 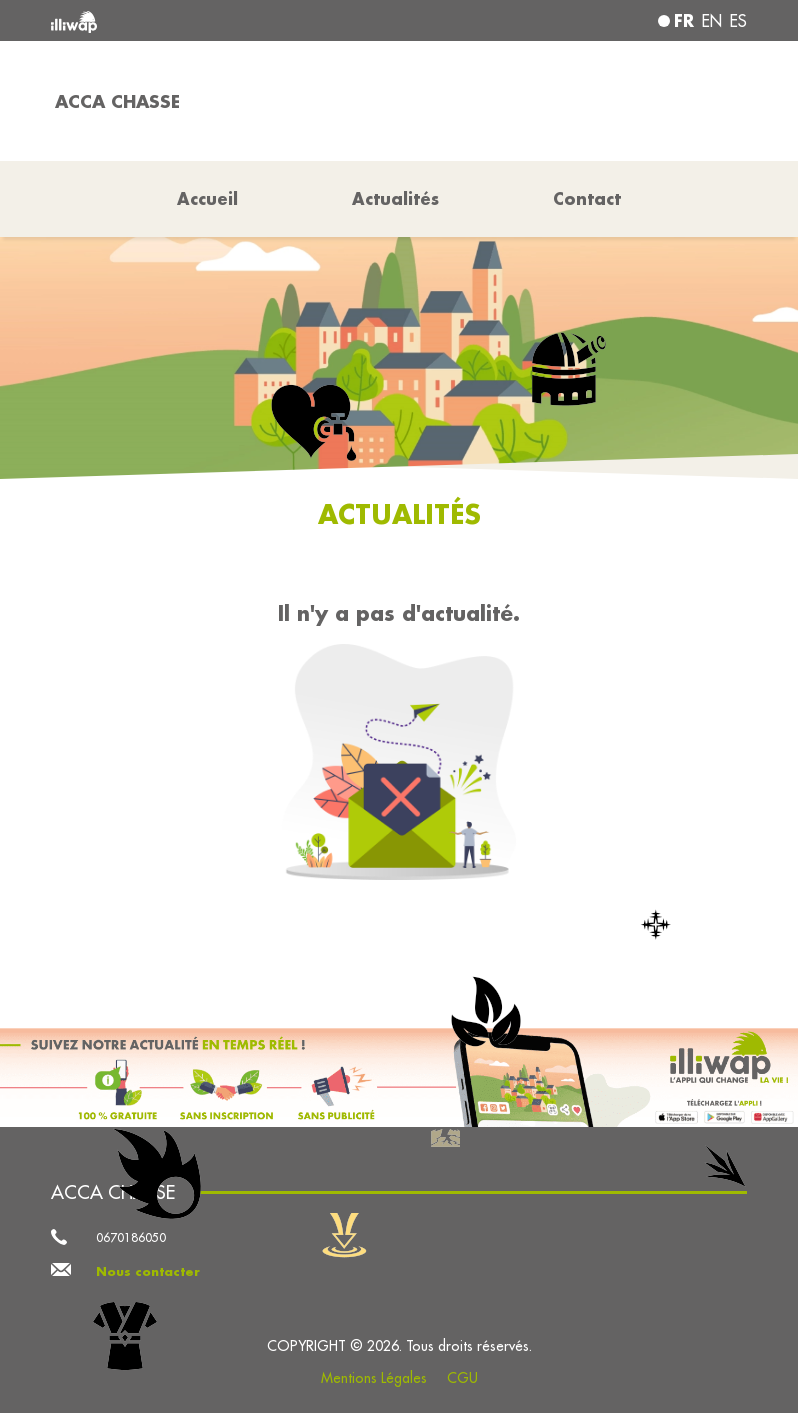 What do you see at coordinates (724, 1165) in the screenshot?
I see `equip or select paper arrows as ammunition` at bounding box center [724, 1165].